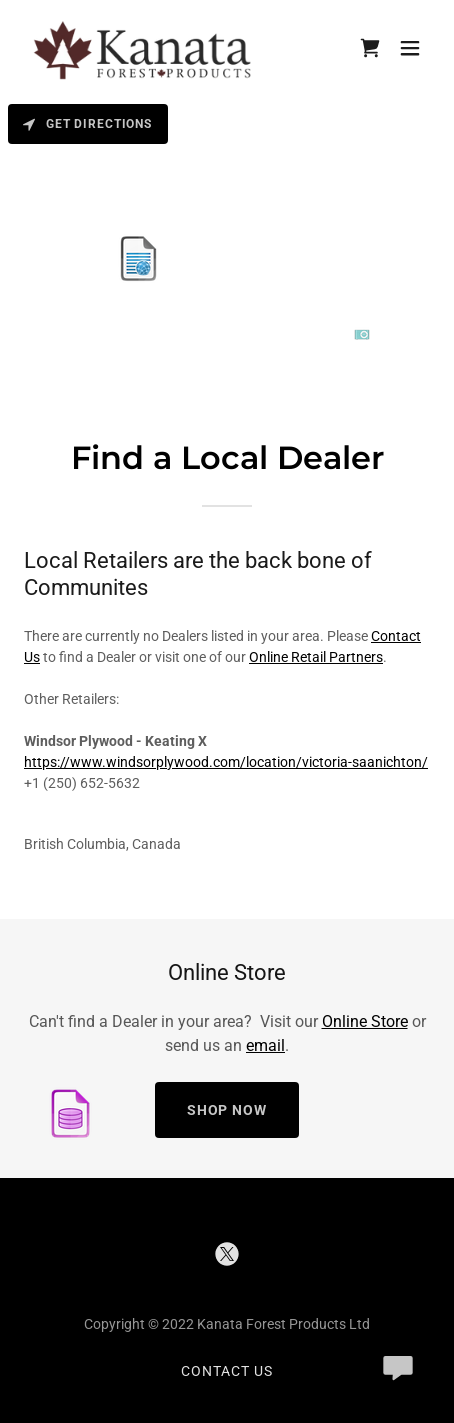 This screenshot has width=454, height=1423. Describe the element at coordinates (70, 1113) in the screenshot. I see `open a database template file` at that location.